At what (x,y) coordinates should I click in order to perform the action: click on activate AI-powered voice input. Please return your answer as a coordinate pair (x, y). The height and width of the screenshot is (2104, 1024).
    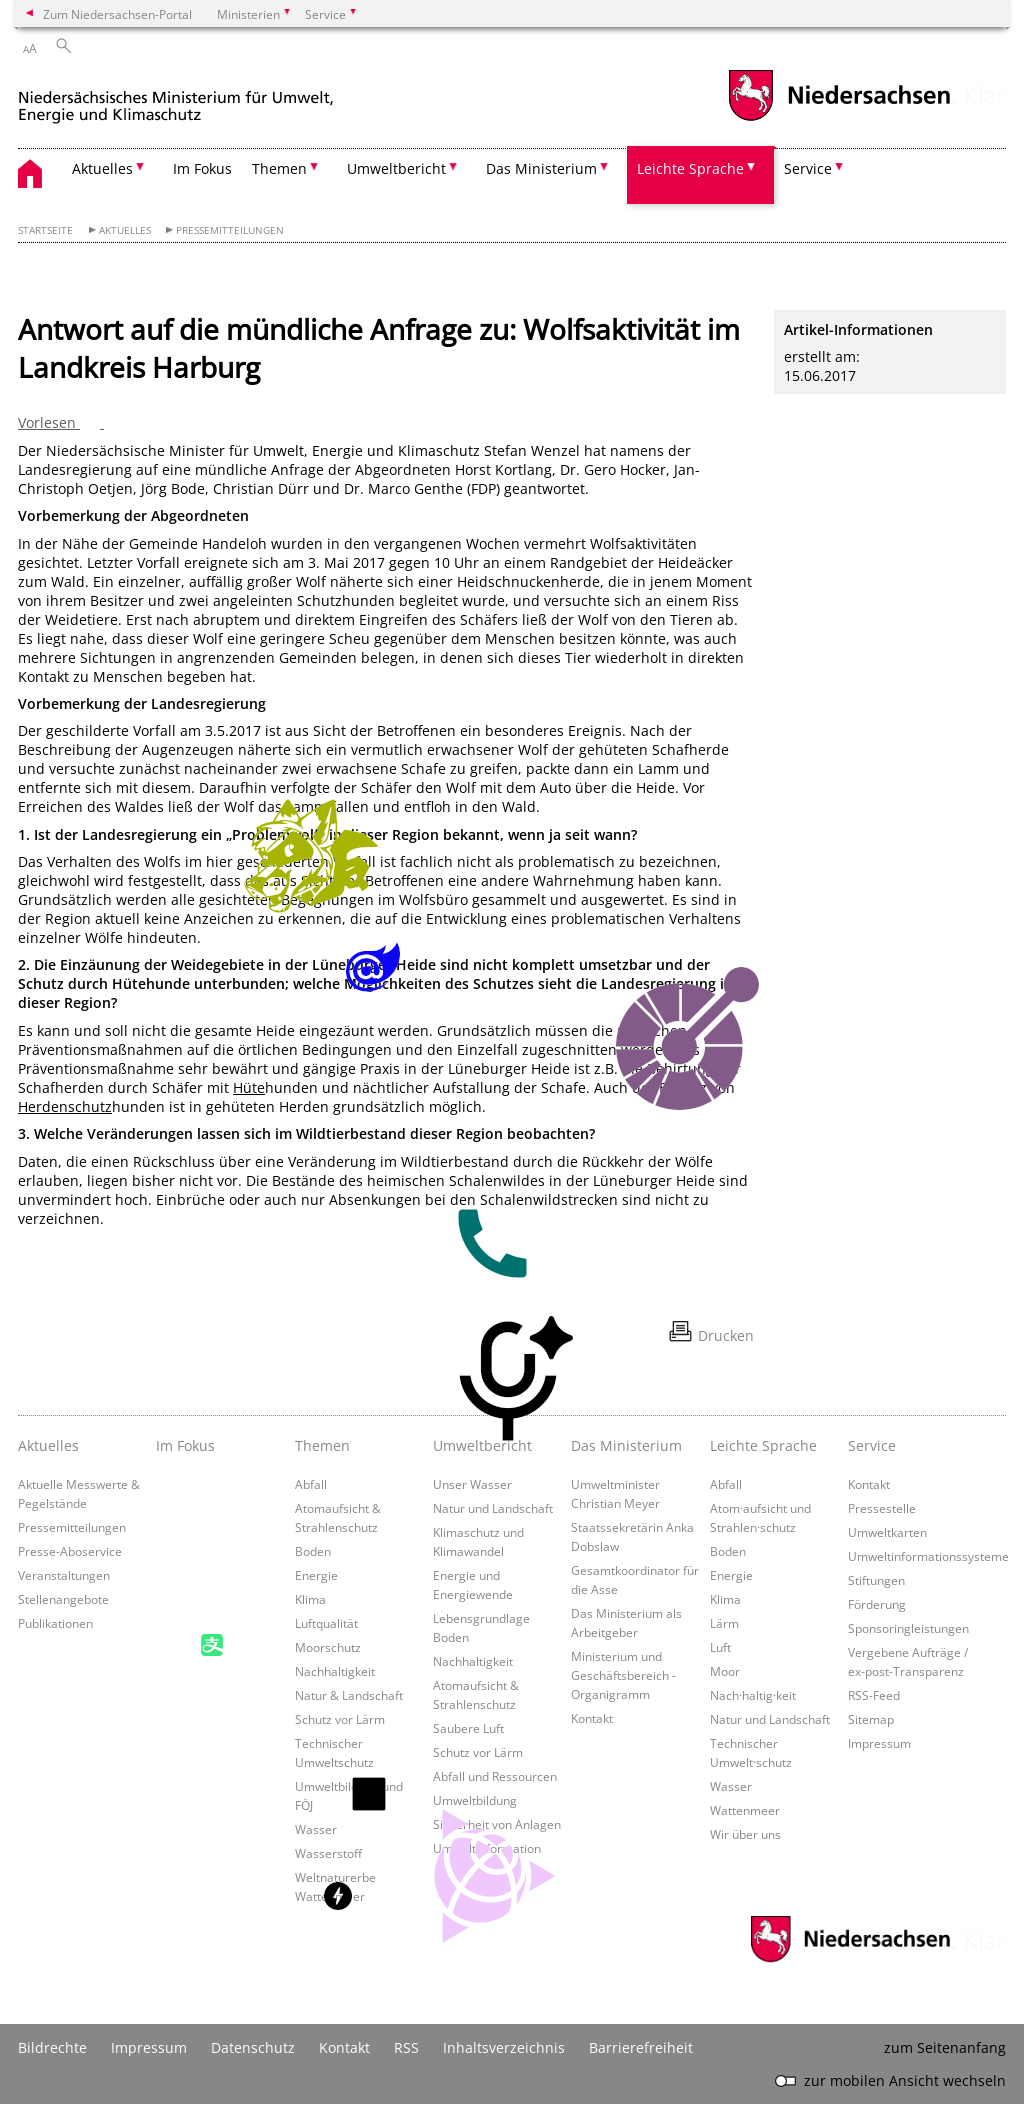
    Looking at the image, I should click on (508, 1381).